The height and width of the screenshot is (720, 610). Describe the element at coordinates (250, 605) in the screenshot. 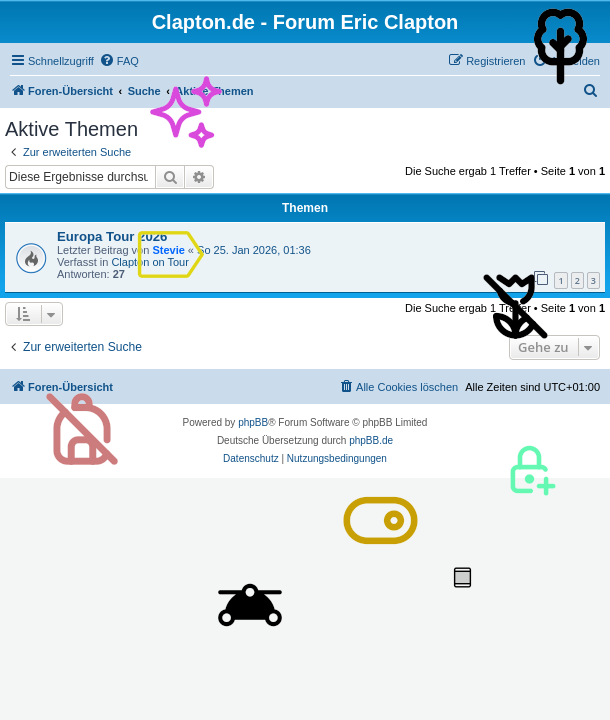

I see `access vector path editing tools` at that location.